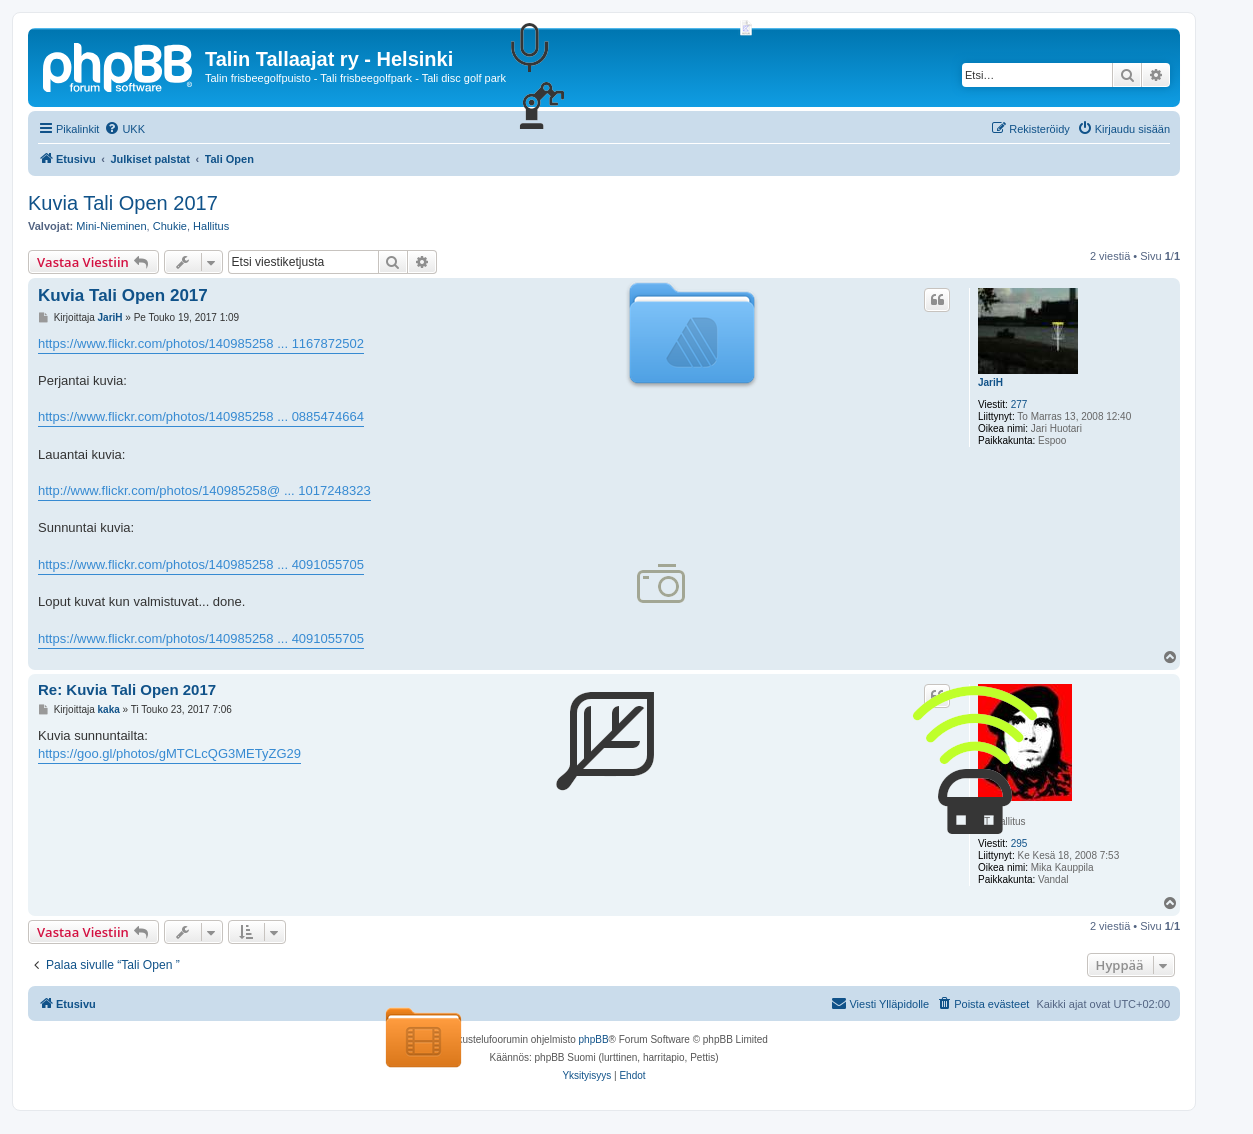 The height and width of the screenshot is (1134, 1253). What do you see at coordinates (746, 28) in the screenshot?
I see `a kotlin source code file` at bounding box center [746, 28].